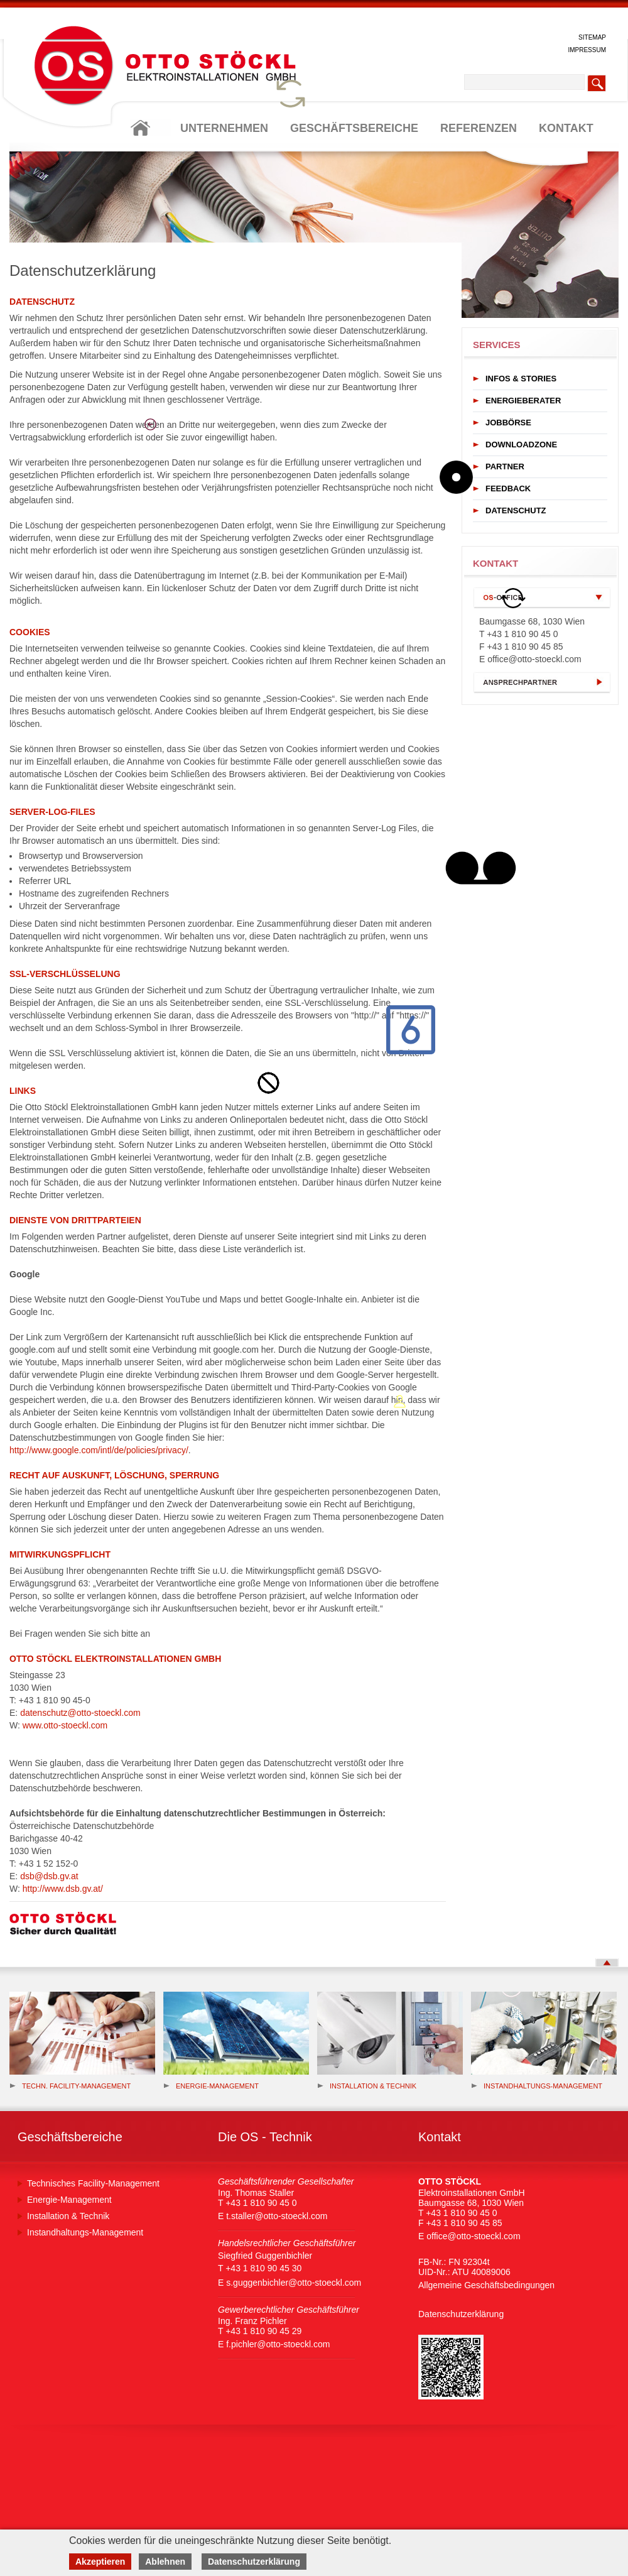 This screenshot has height=2576, width=628. I want to click on view your profile, so click(399, 1401).